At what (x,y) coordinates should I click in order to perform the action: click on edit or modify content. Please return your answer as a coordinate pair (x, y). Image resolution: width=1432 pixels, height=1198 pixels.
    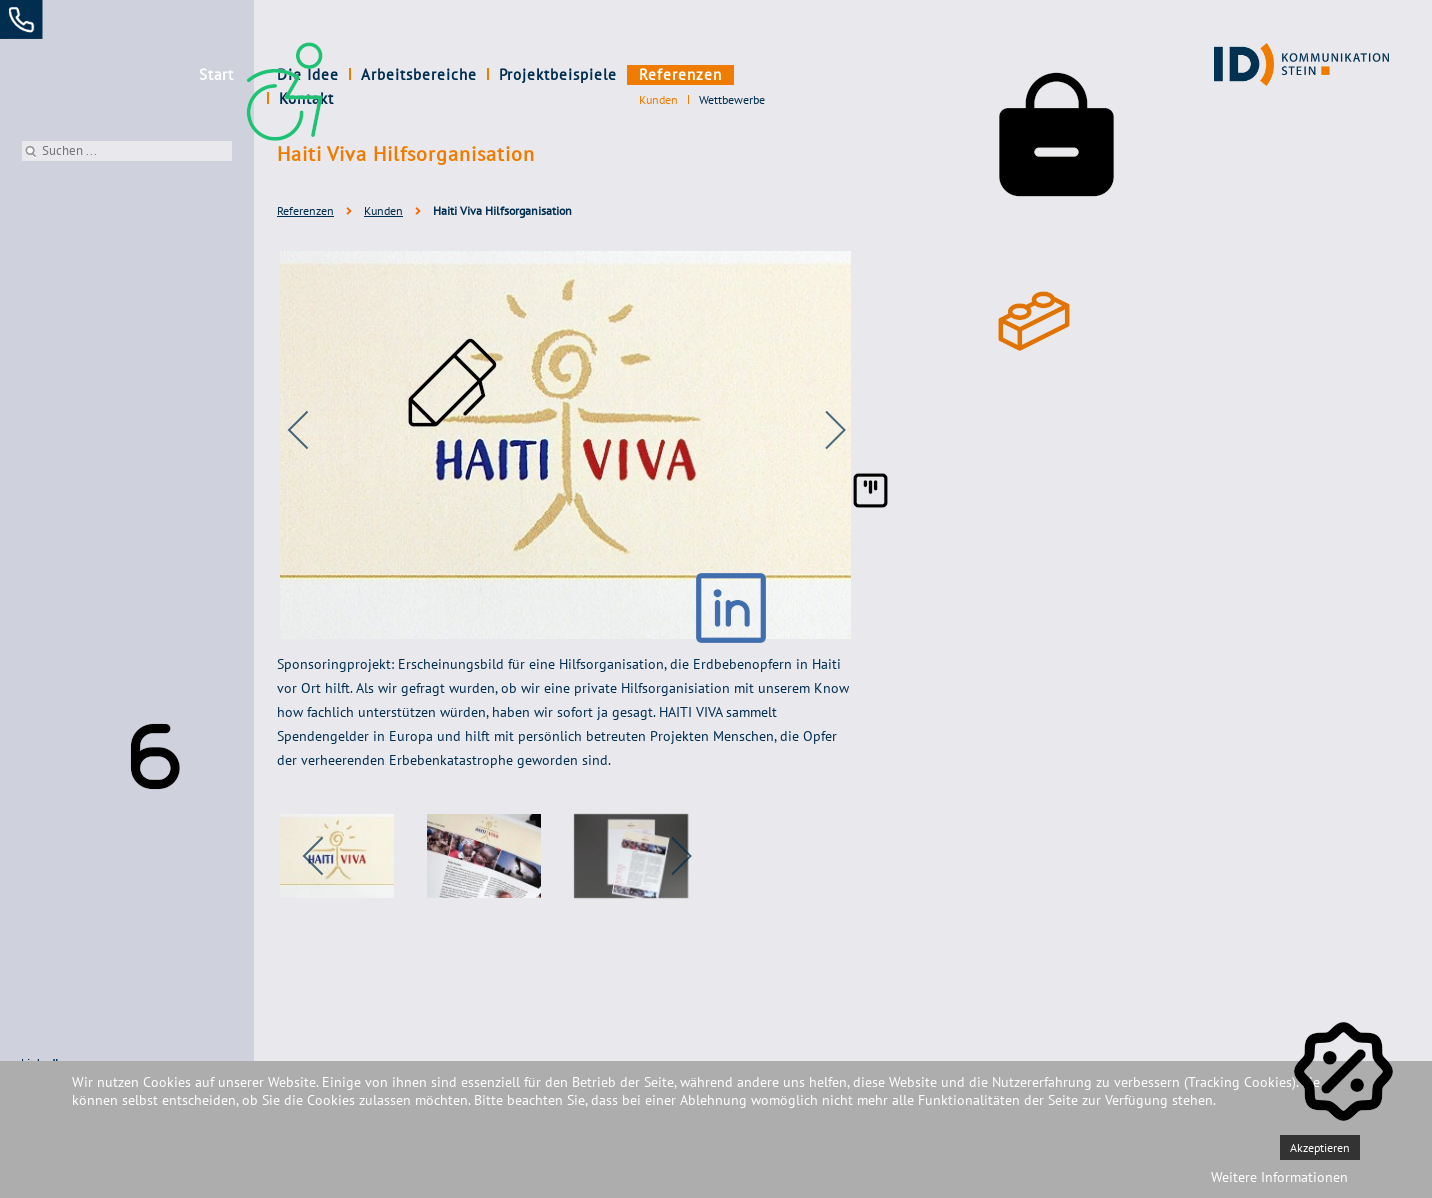
    Looking at the image, I should click on (450, 384).